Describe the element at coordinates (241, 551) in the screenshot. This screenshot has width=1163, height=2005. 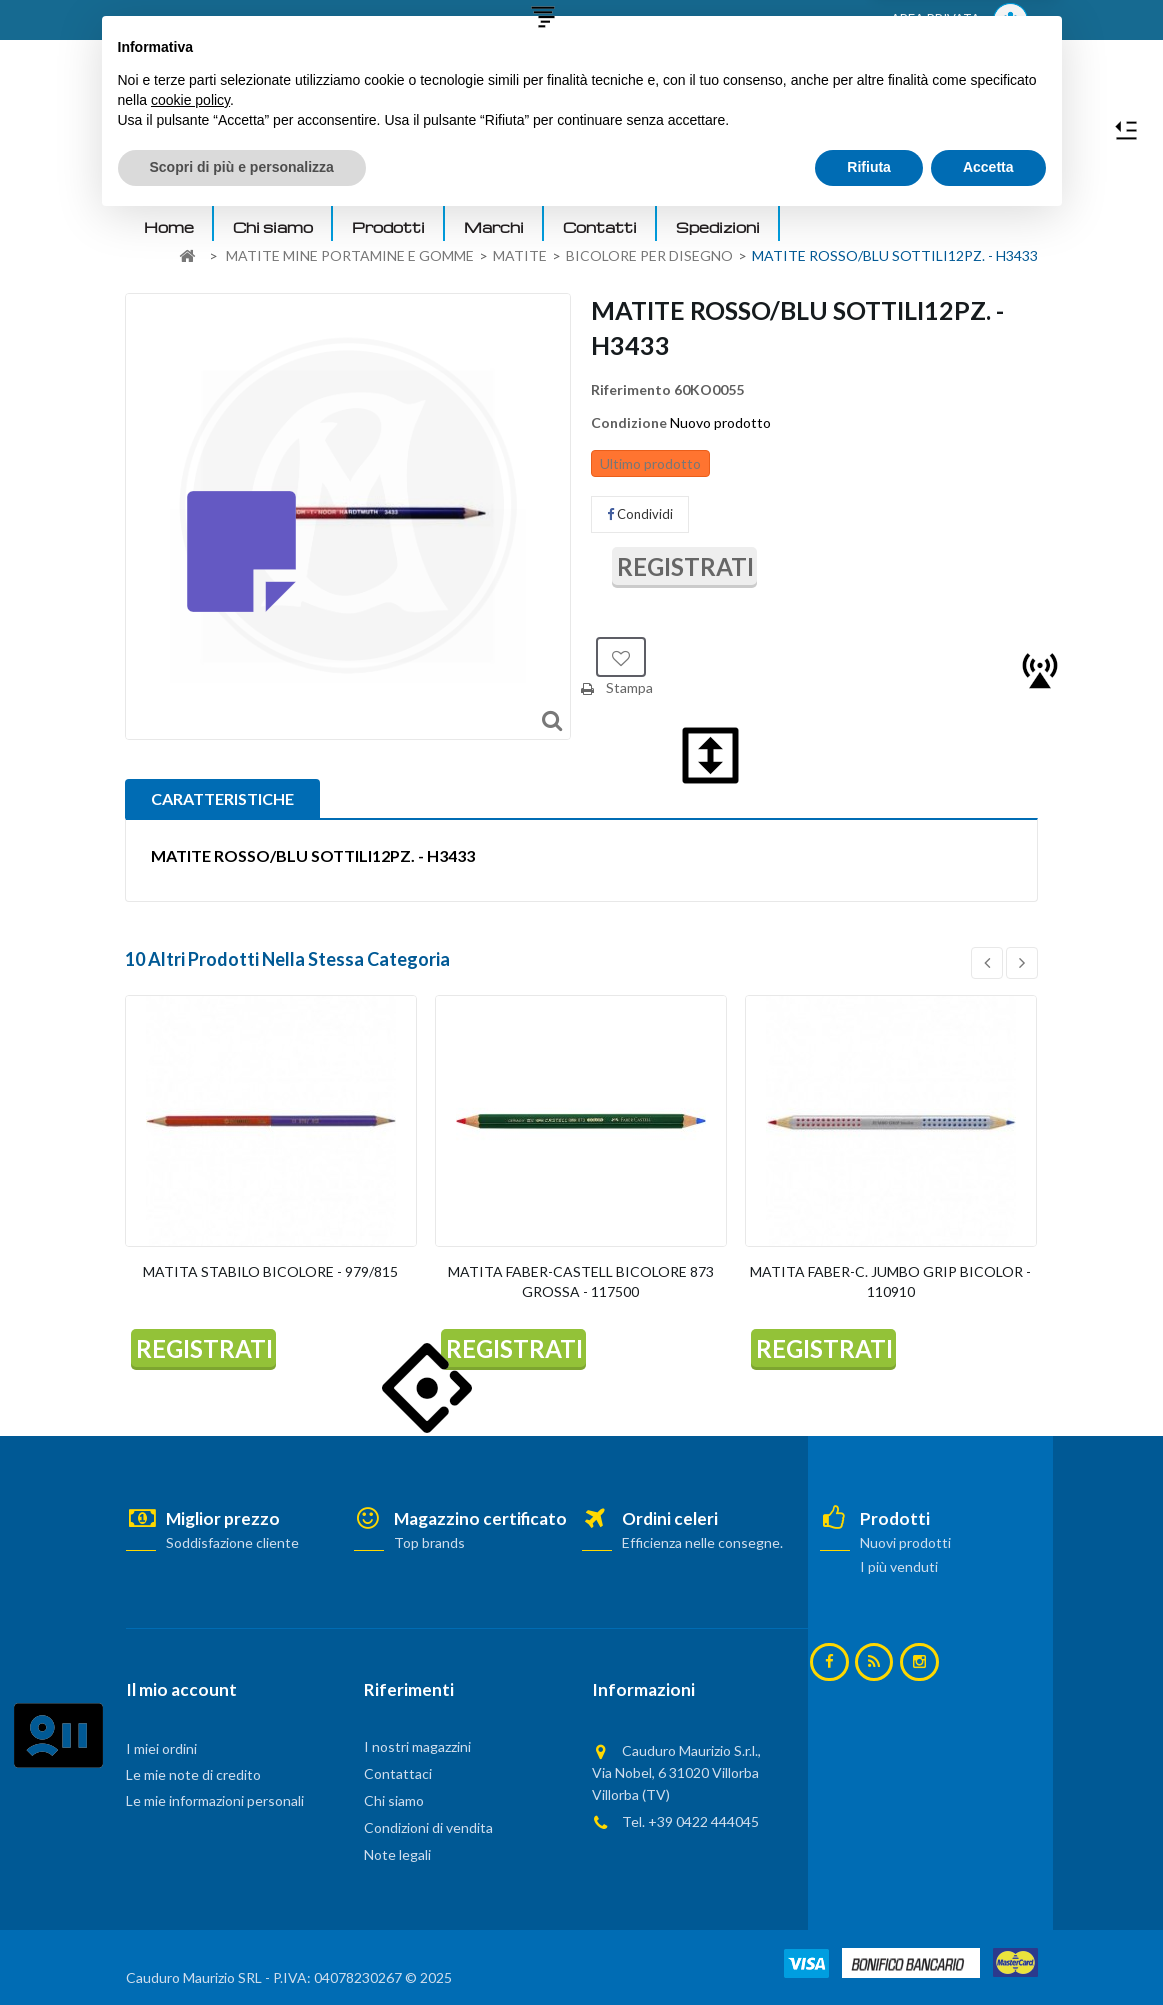
I see `view document or file` at that location.